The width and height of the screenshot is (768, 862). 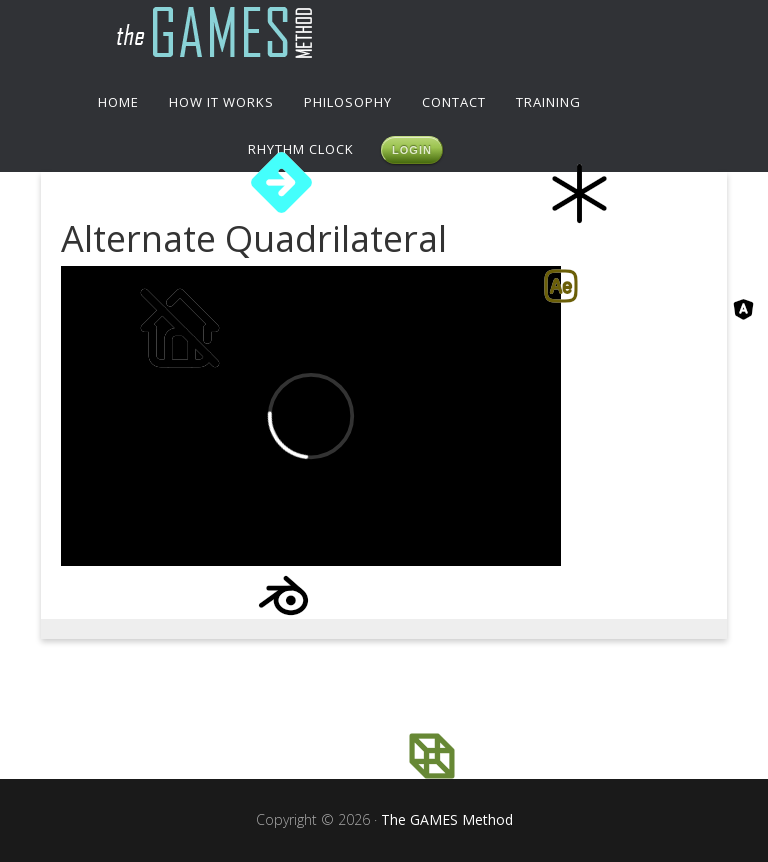 I want to click on open blender 3d modeling software, so click(x=283, y=595).